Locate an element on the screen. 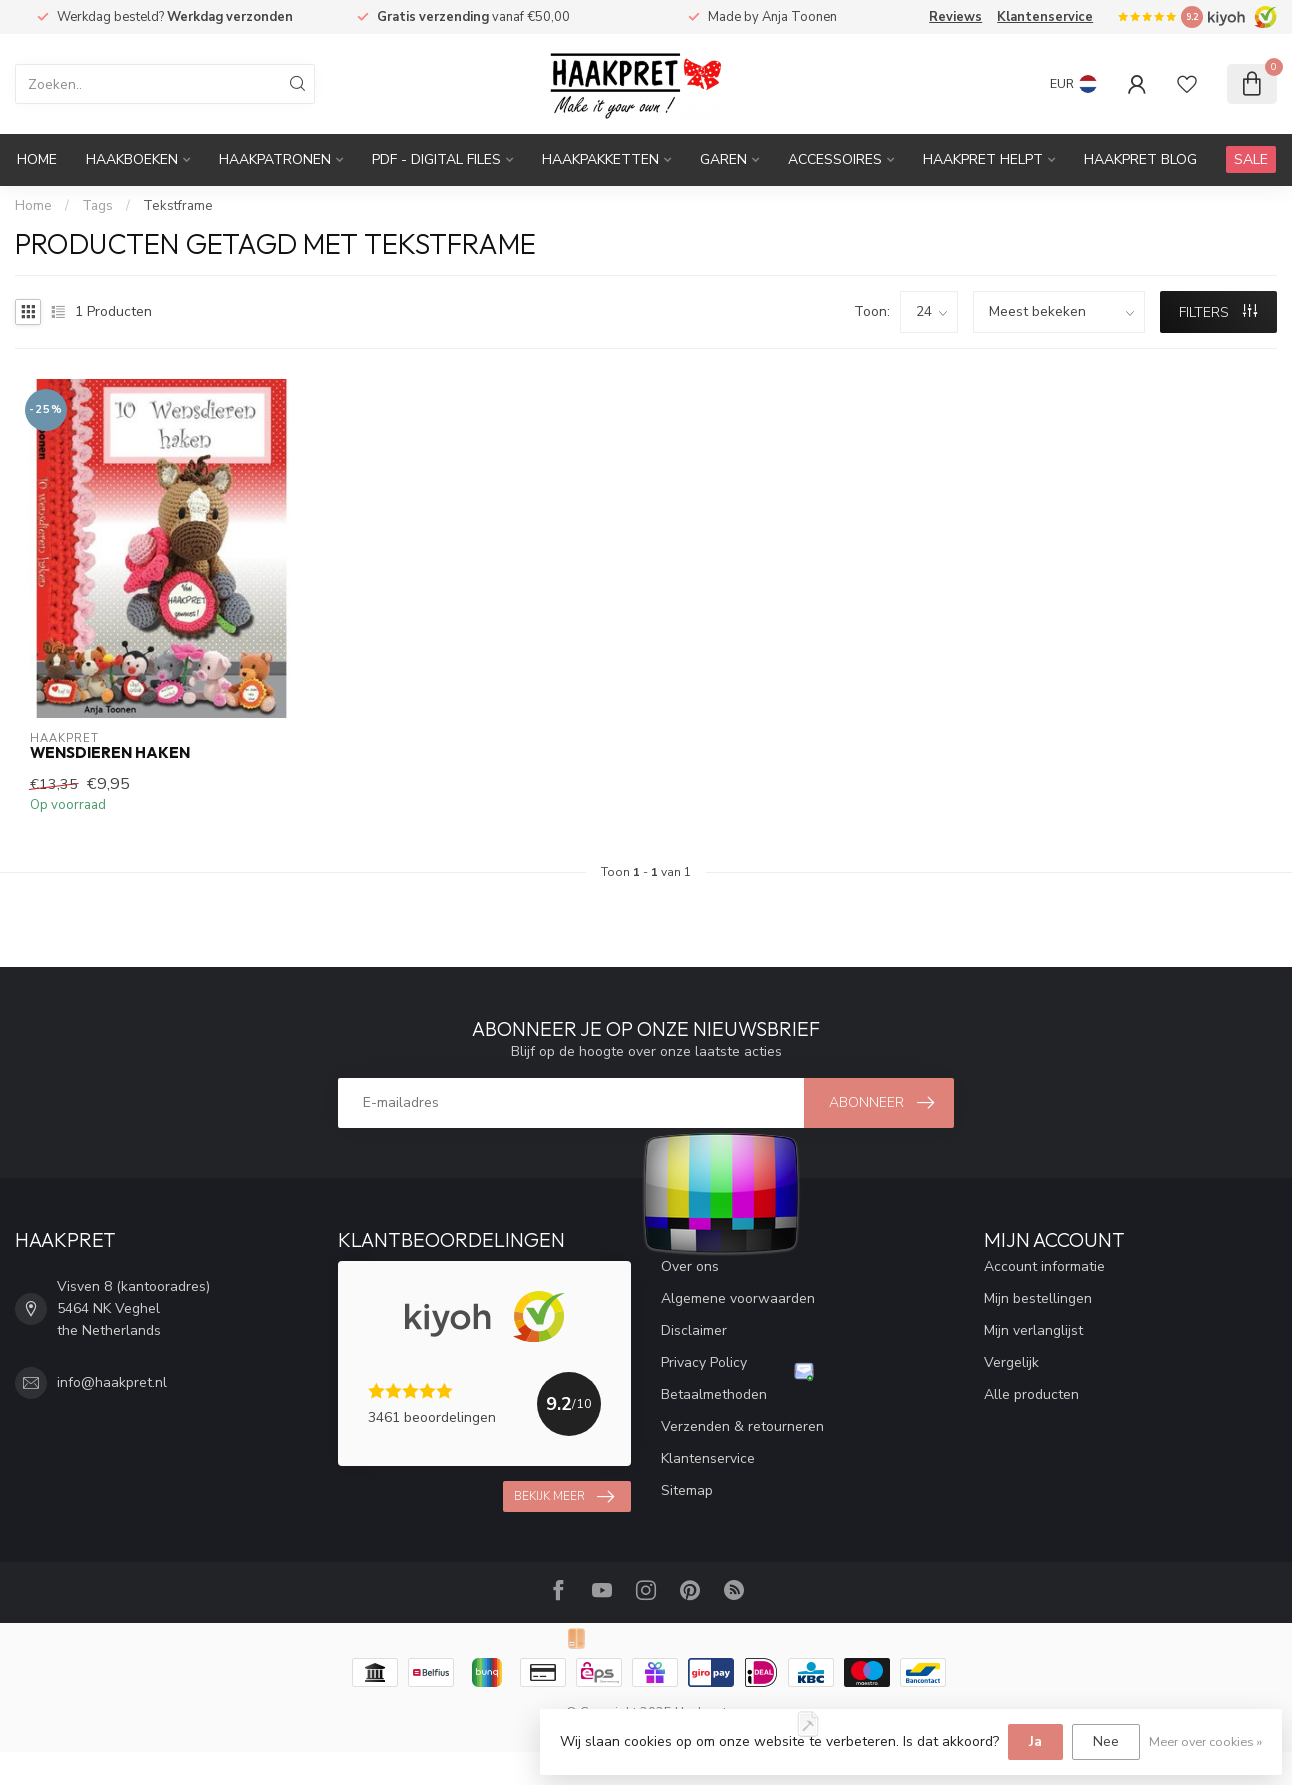  indicates media library is being generated or indexed is located at coordinates (721, 1201).